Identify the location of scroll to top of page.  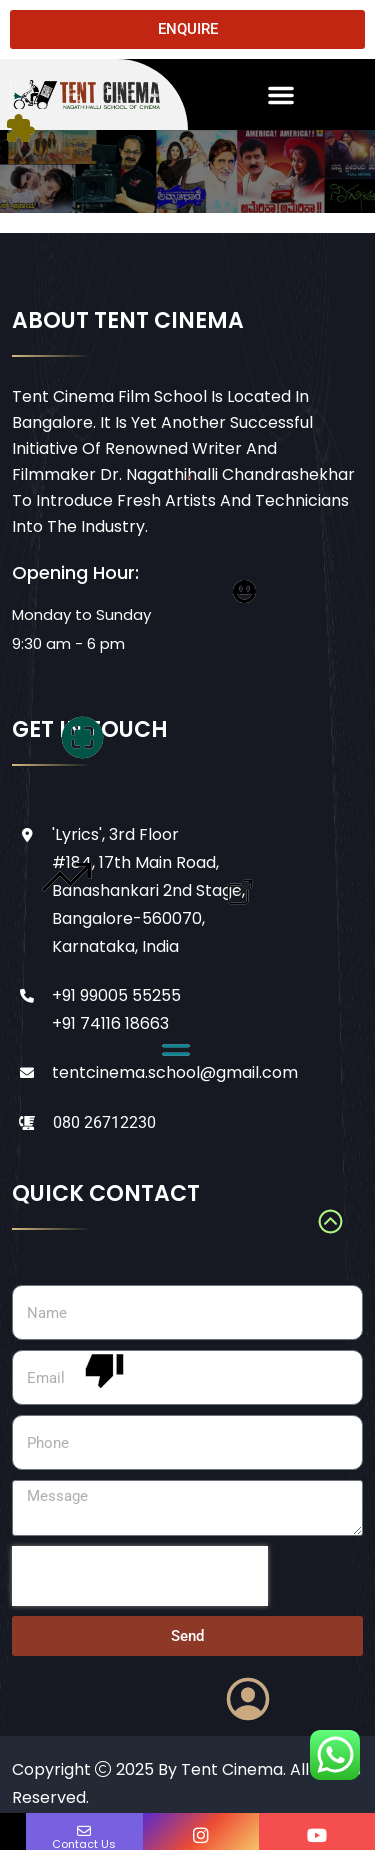
(330, 1221).